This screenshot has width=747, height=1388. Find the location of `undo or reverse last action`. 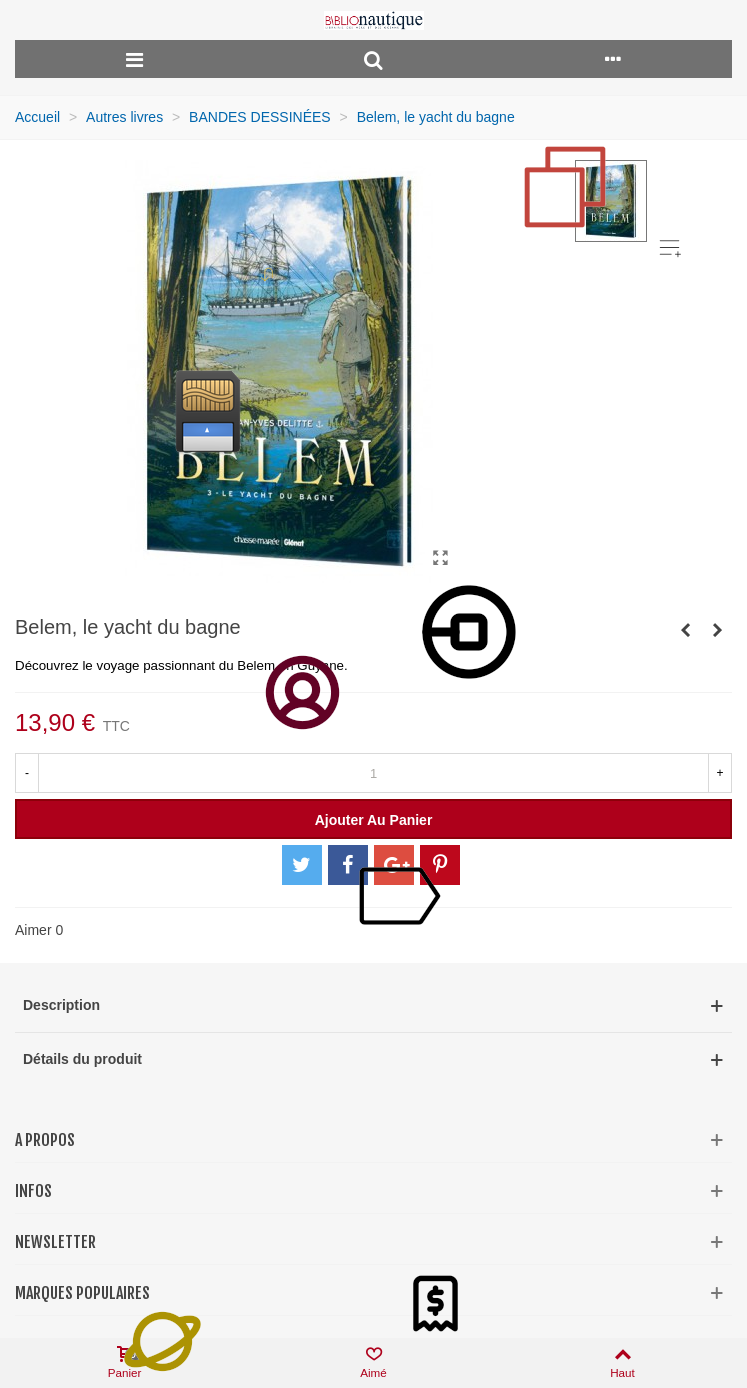

undo or reverse last action is located at coordinates (267, 274).